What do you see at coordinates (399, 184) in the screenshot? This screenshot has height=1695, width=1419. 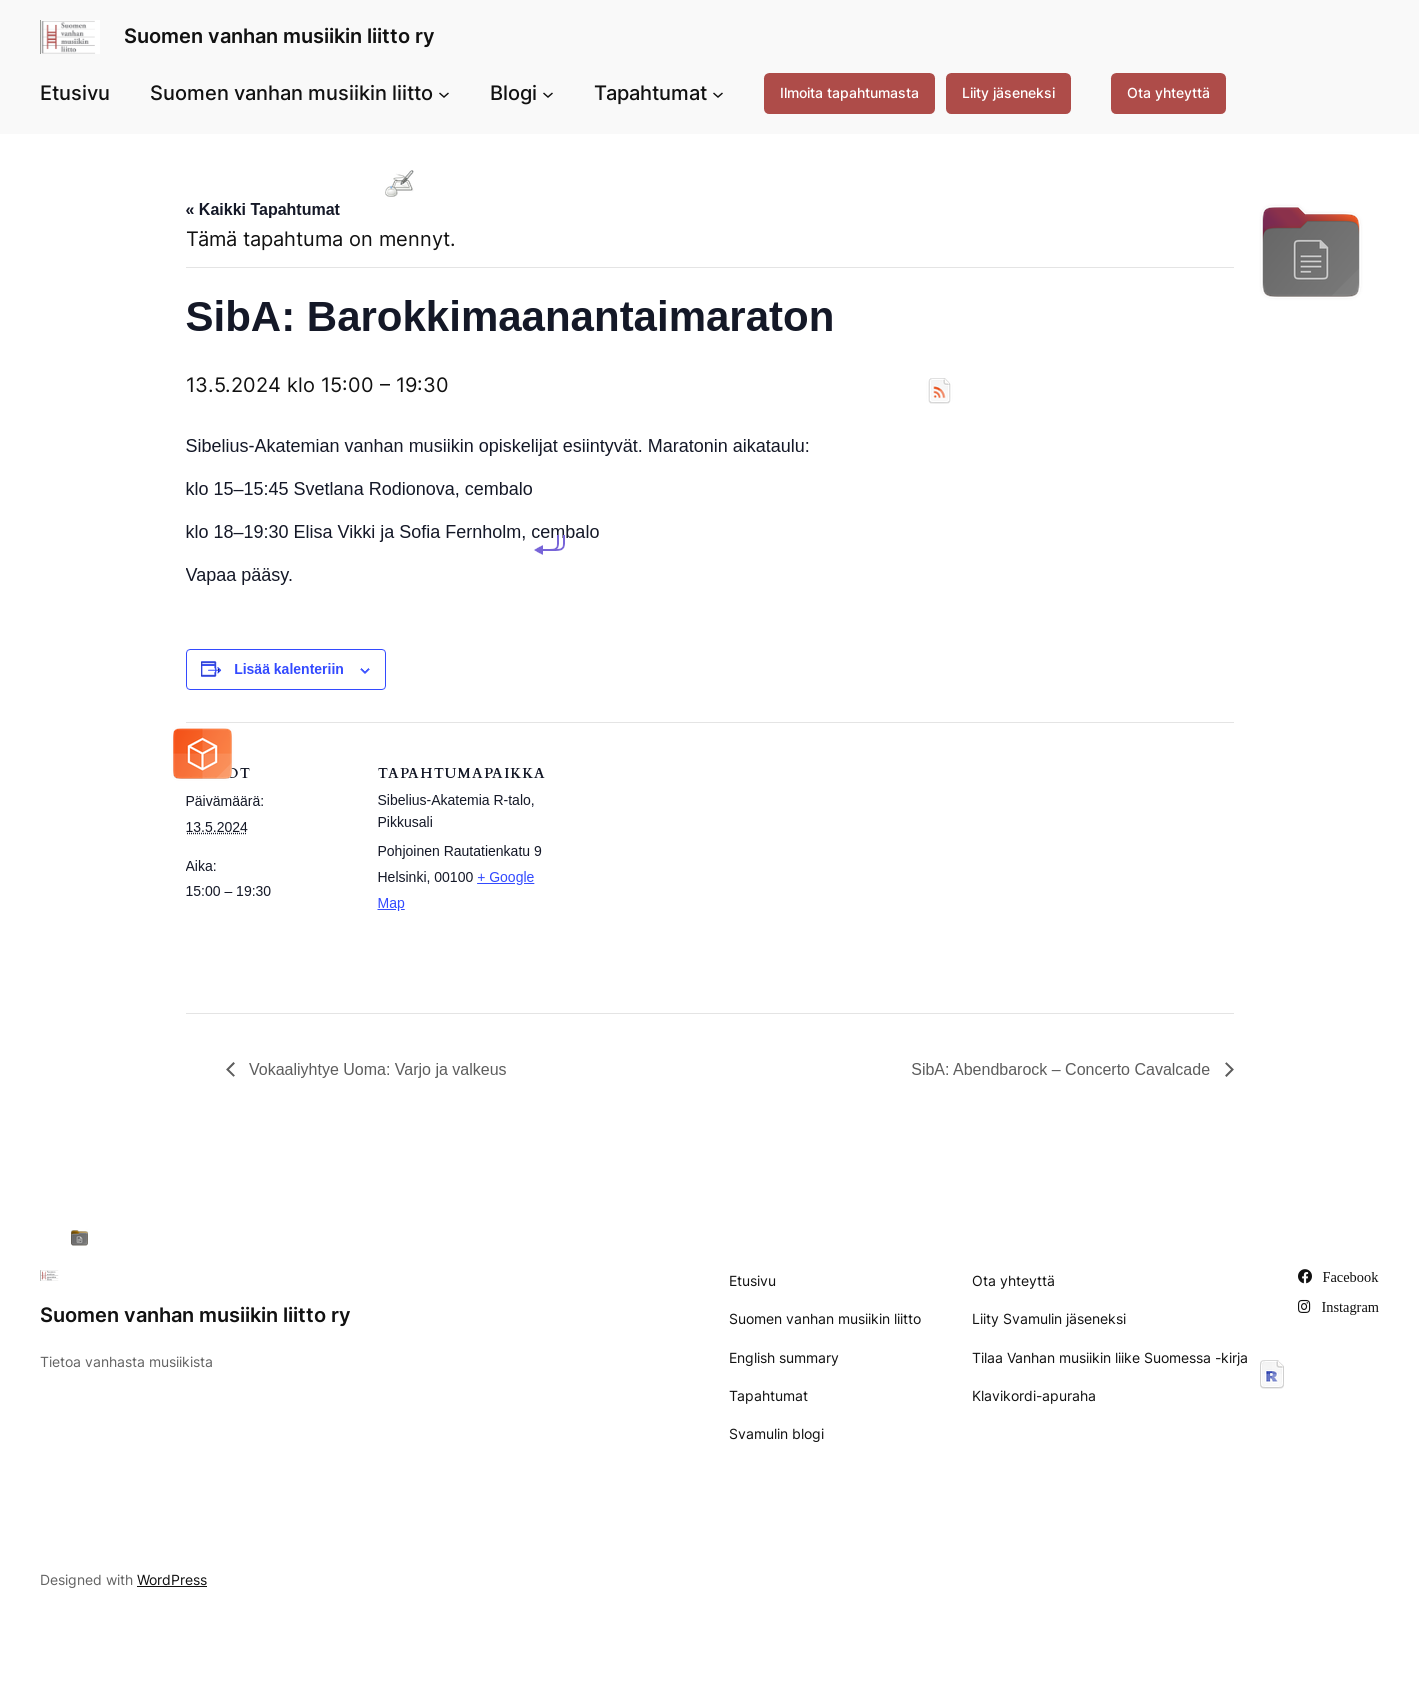 I see `configure mouse and tablet settings` at bounding box center [399, 184].